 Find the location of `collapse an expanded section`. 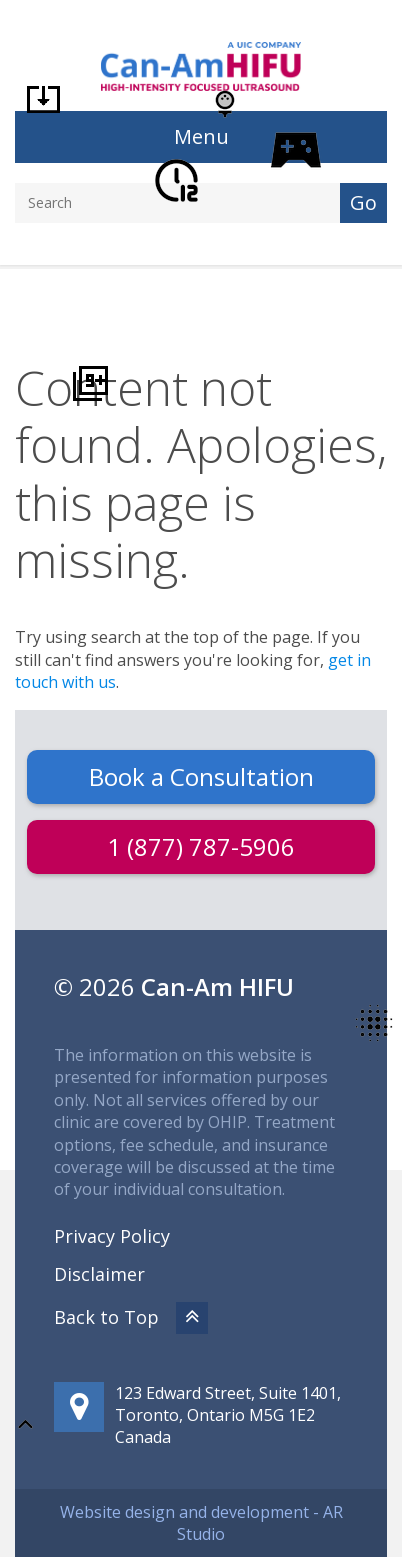

collapse an expanded section is located at coordinates (25, 1424).